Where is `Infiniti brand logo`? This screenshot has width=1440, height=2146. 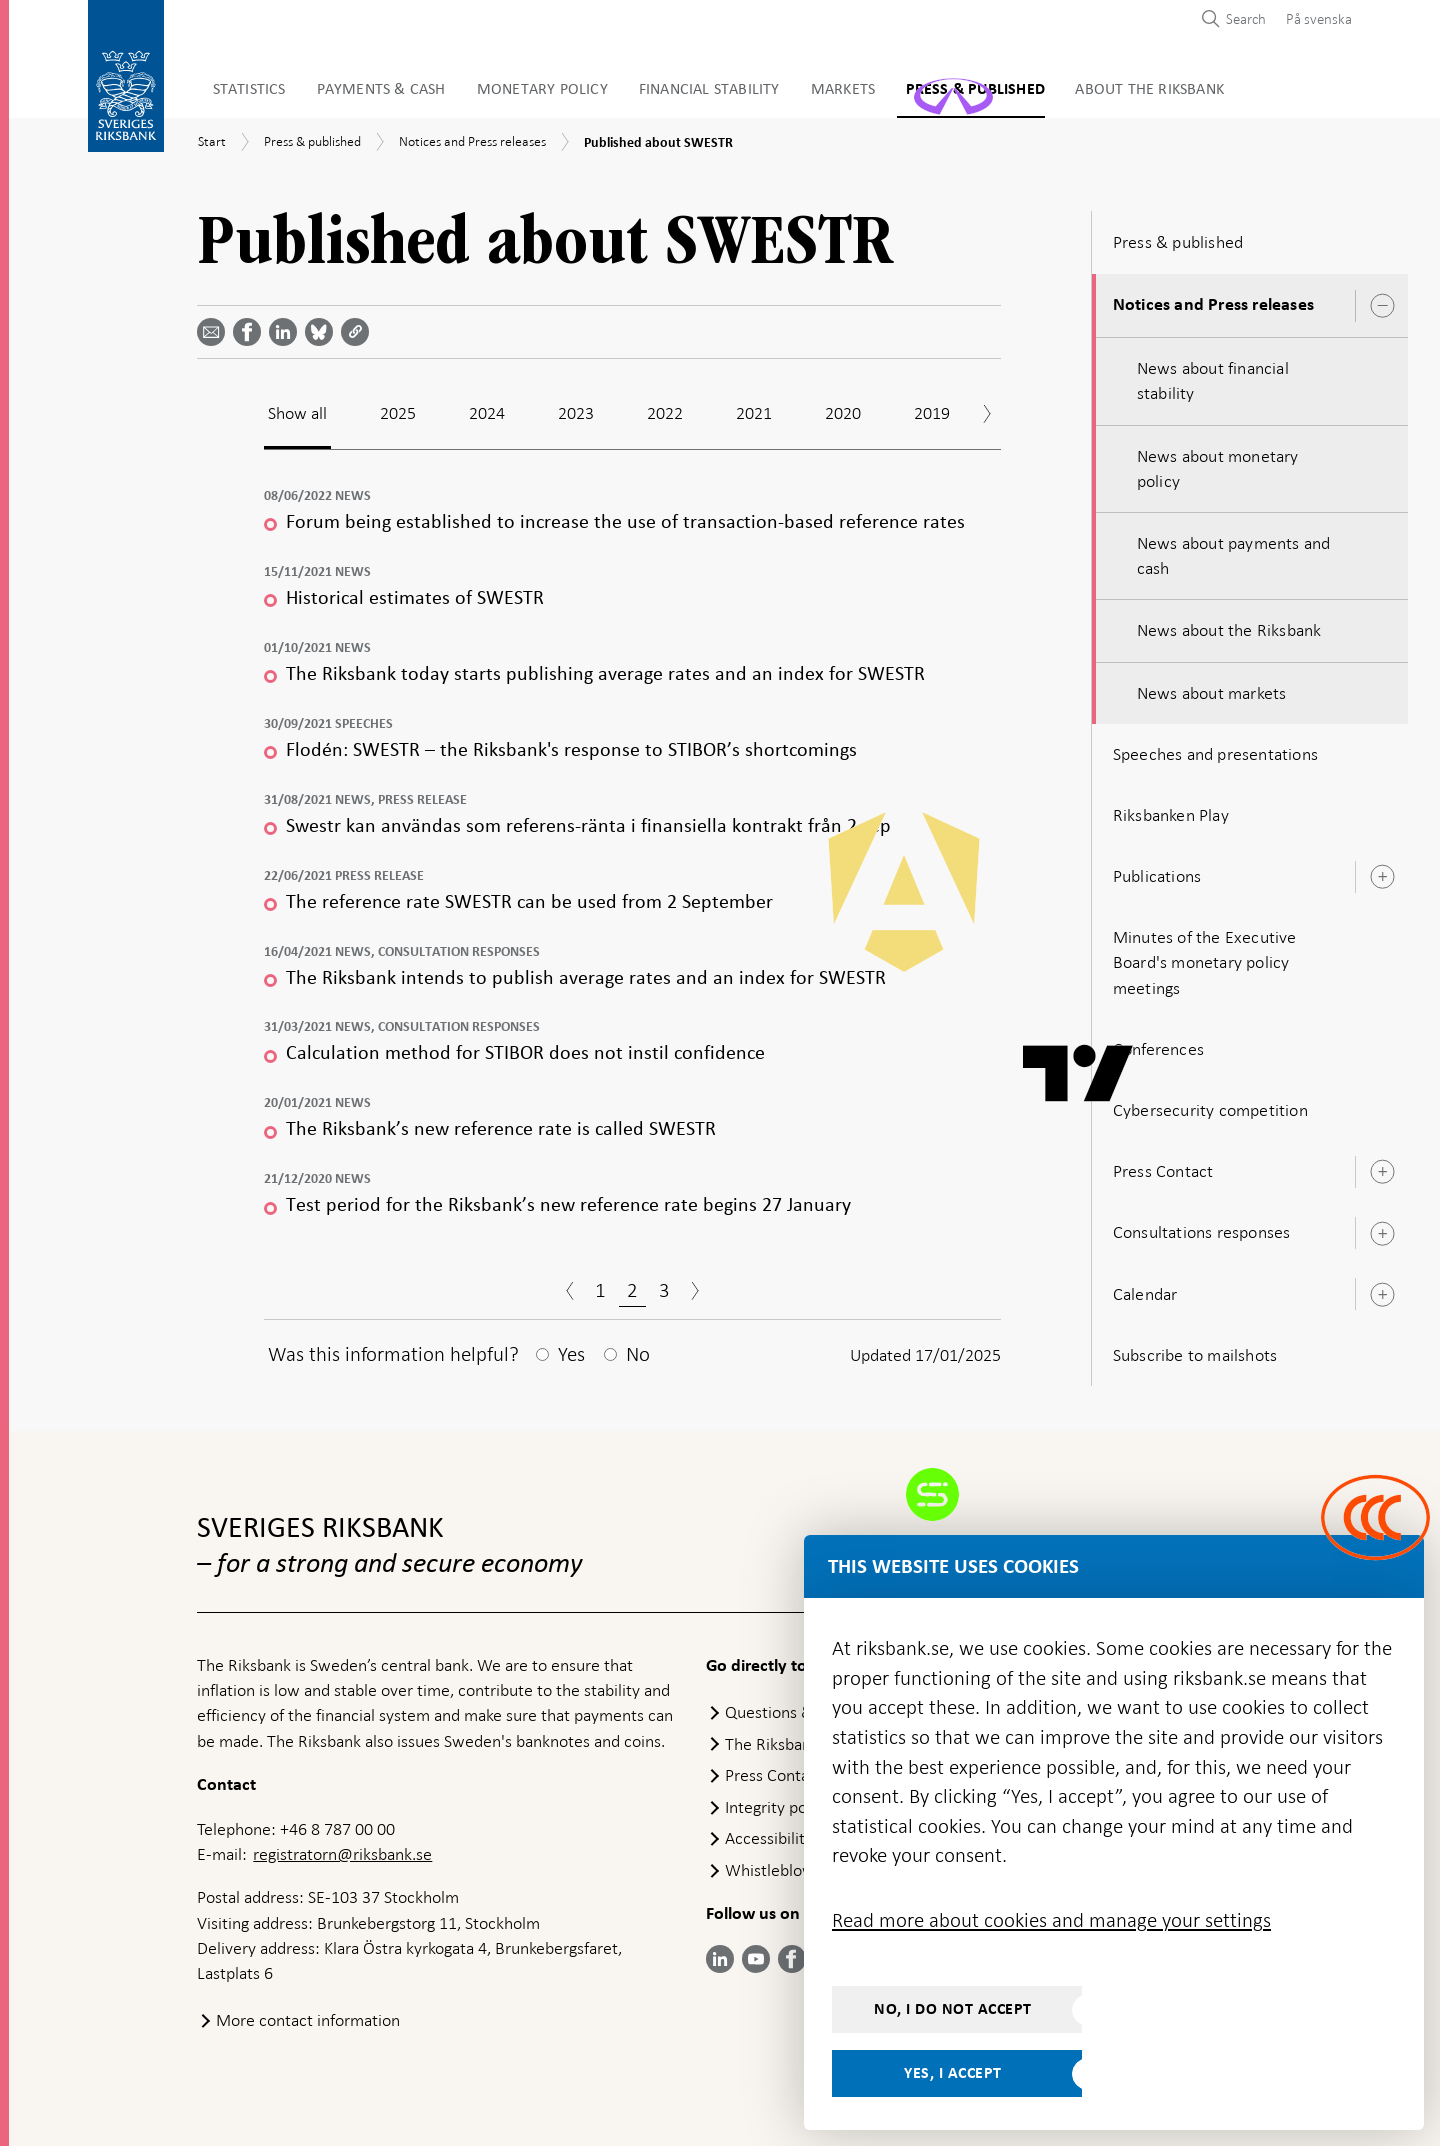
Infiniti brand logo is located at coordinates (953, 96).